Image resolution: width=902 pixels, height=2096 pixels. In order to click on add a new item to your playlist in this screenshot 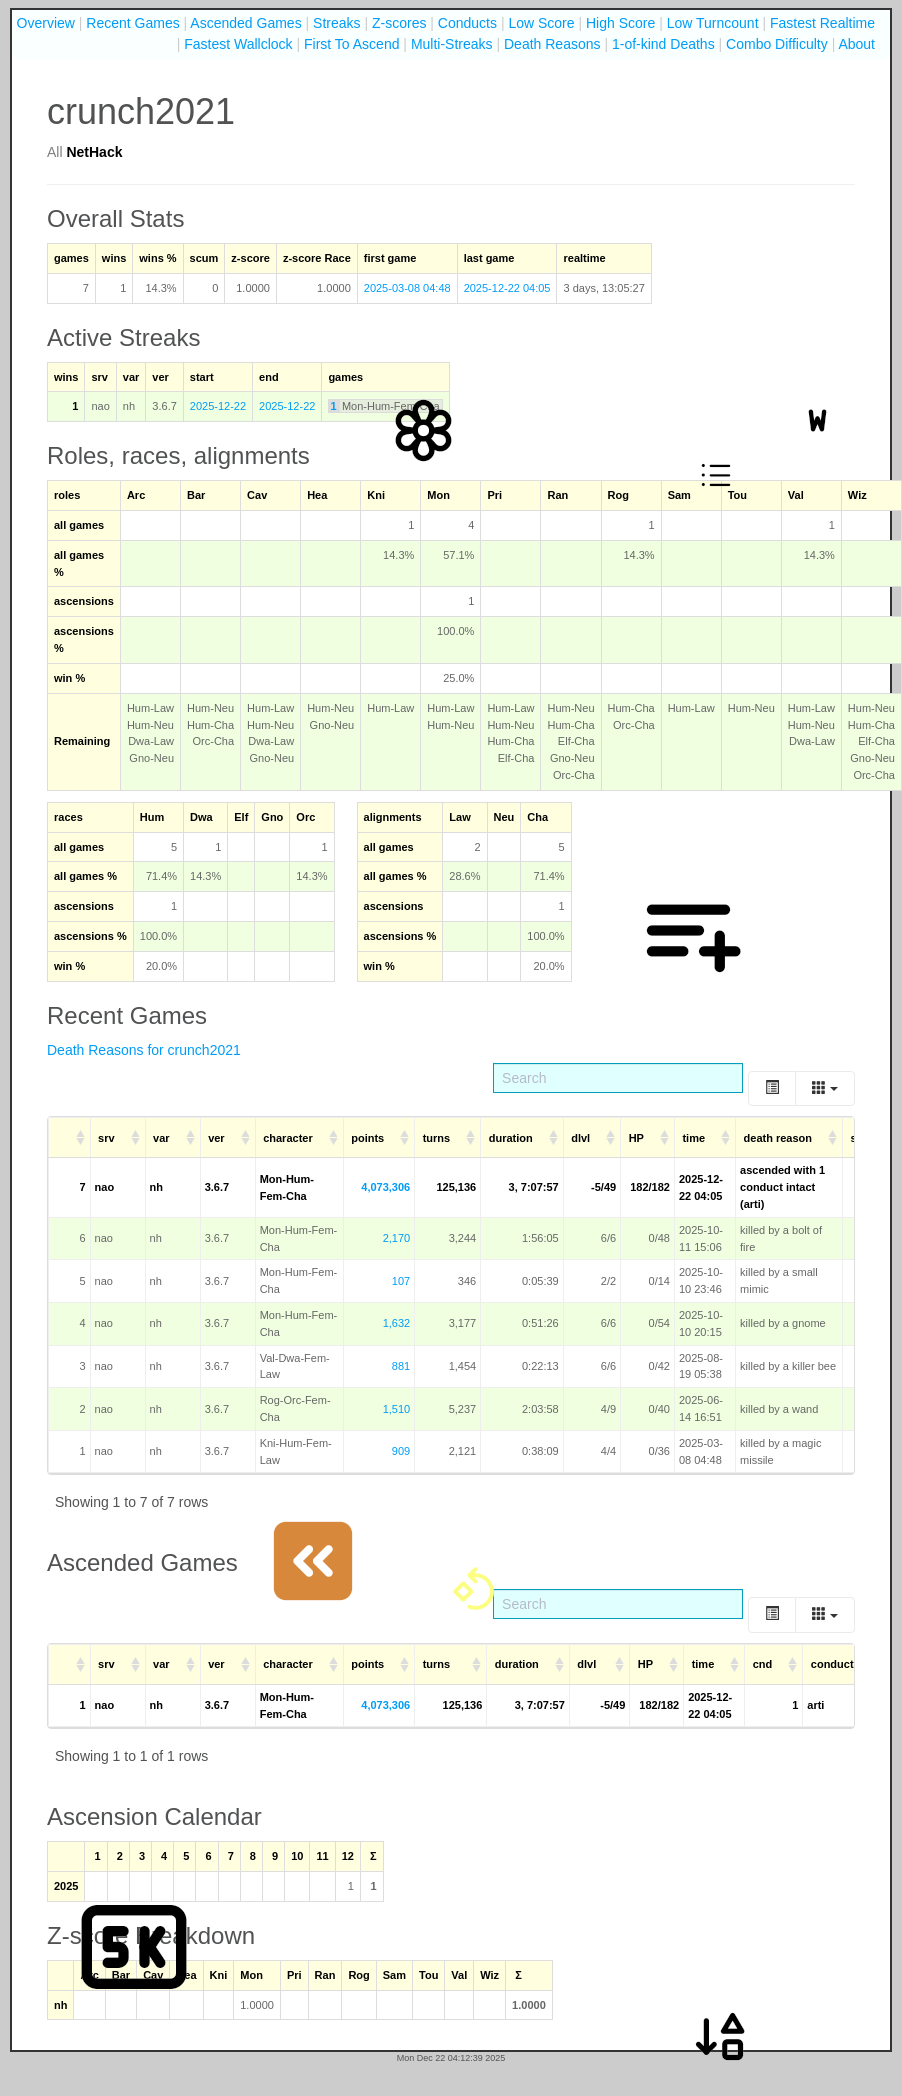, I will do `click(688, 930)`.